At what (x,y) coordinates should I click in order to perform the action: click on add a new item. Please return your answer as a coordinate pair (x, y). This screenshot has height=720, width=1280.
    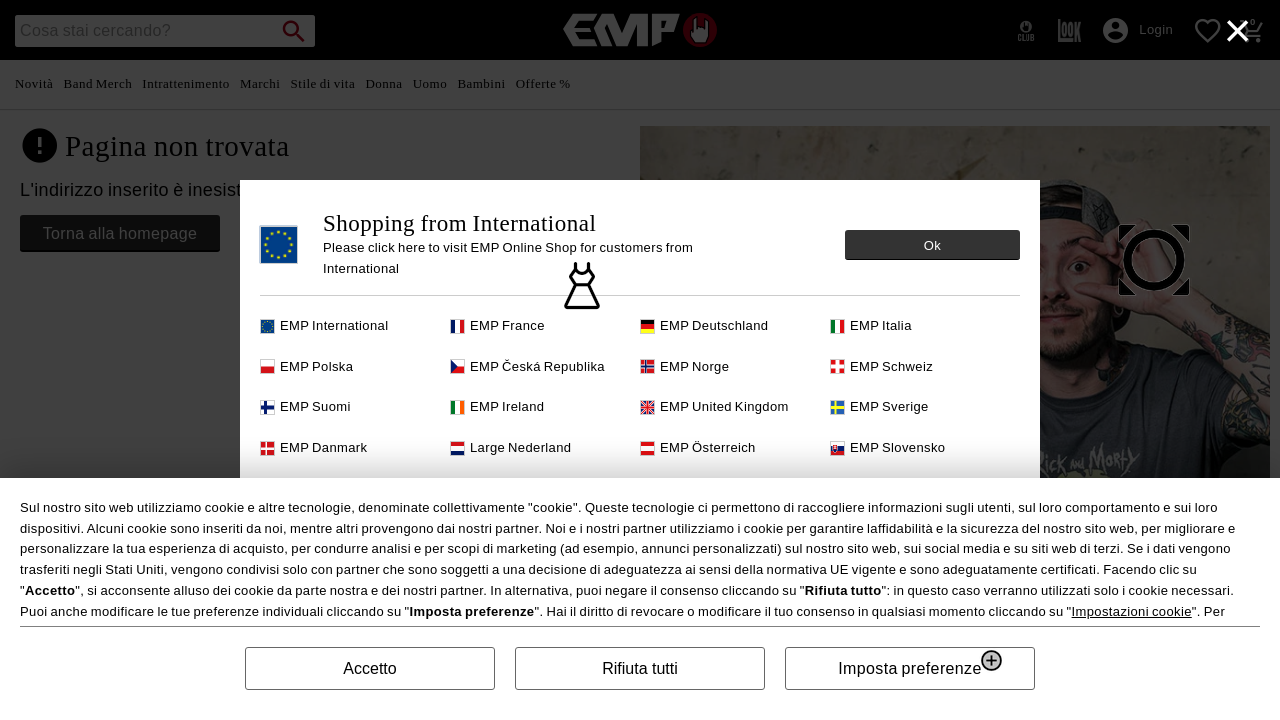
    Looking at the image, I should click on (991, 660).